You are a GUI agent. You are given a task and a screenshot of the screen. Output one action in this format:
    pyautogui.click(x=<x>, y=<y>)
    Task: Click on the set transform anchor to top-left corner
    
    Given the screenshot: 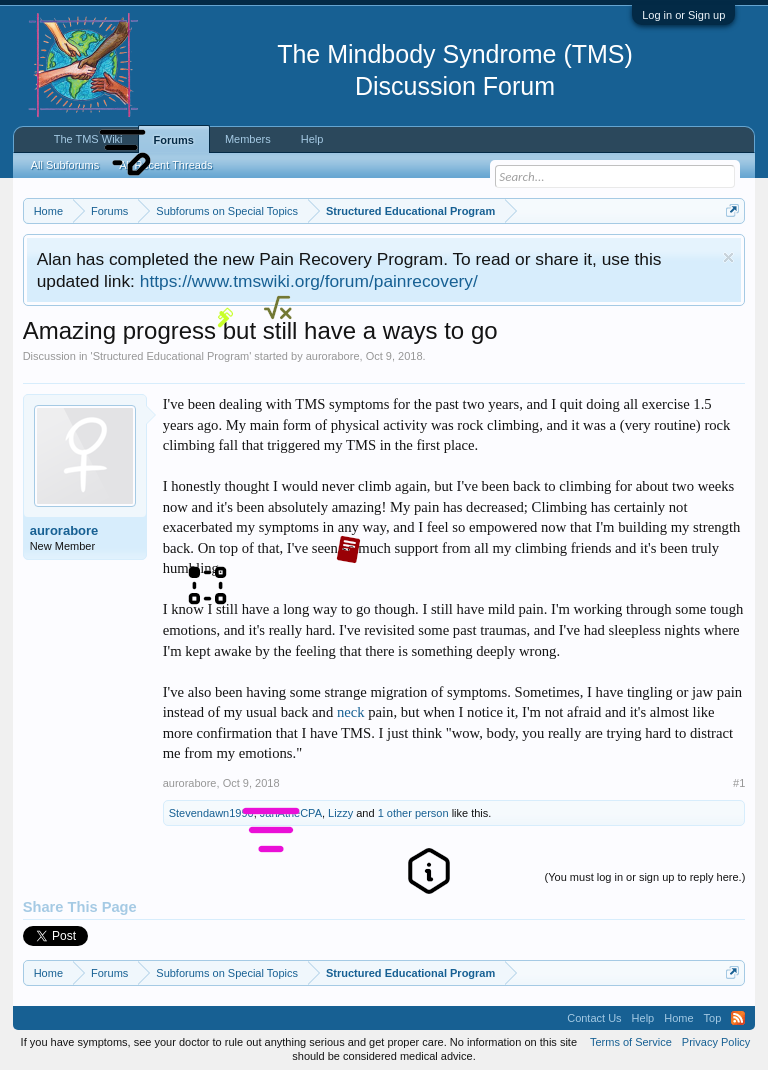 What is the action you would take?
    pyautogui.click(x=207, y=585)
    